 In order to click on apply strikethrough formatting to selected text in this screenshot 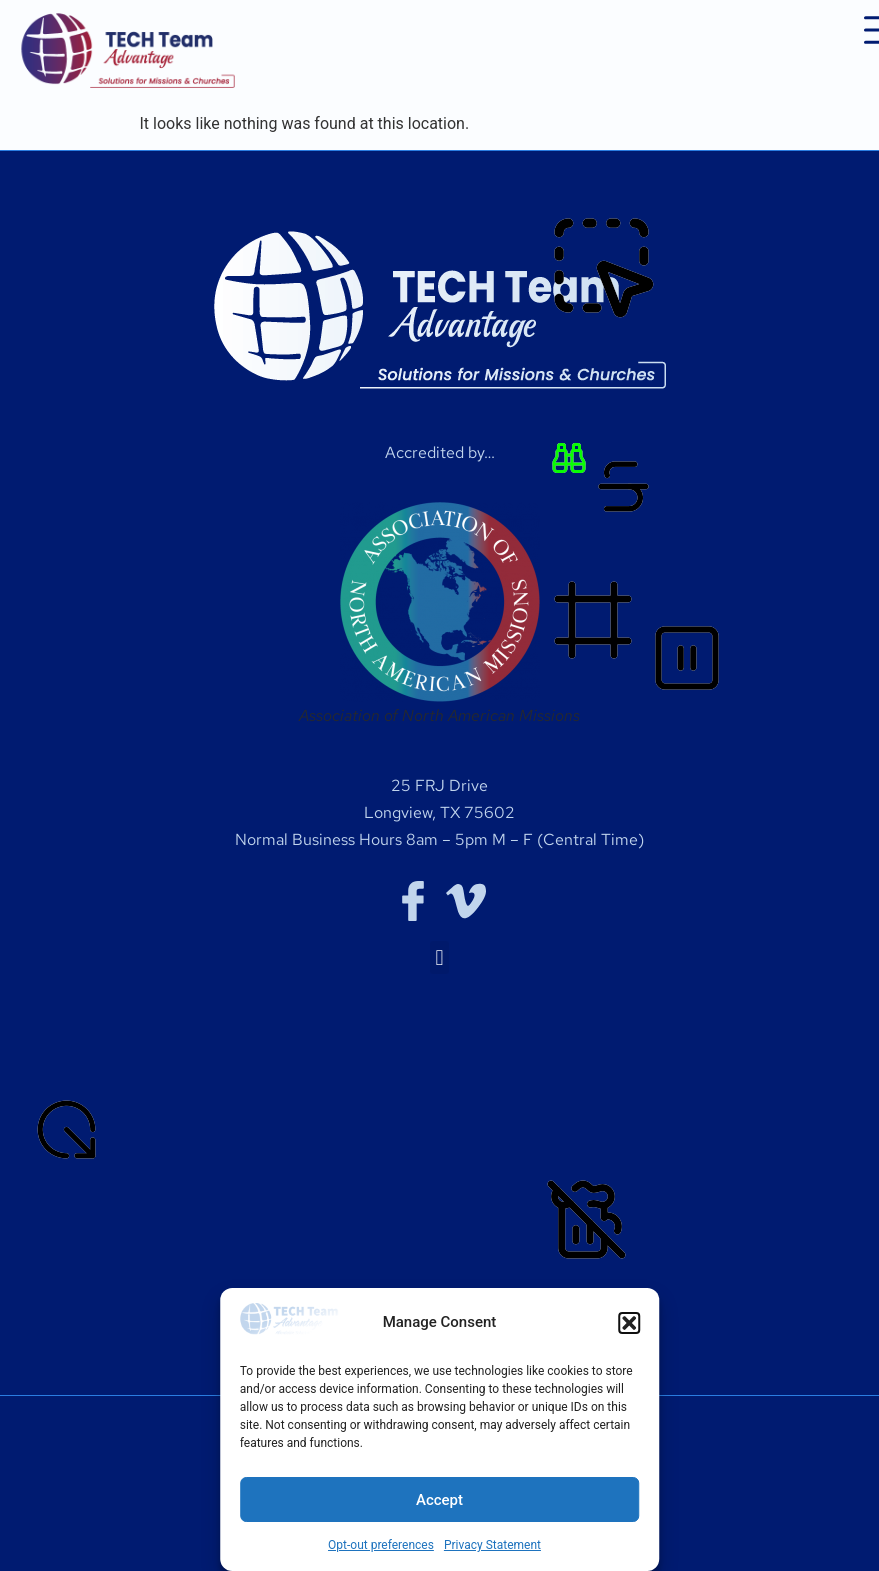, I will do `click(623, 486)`.